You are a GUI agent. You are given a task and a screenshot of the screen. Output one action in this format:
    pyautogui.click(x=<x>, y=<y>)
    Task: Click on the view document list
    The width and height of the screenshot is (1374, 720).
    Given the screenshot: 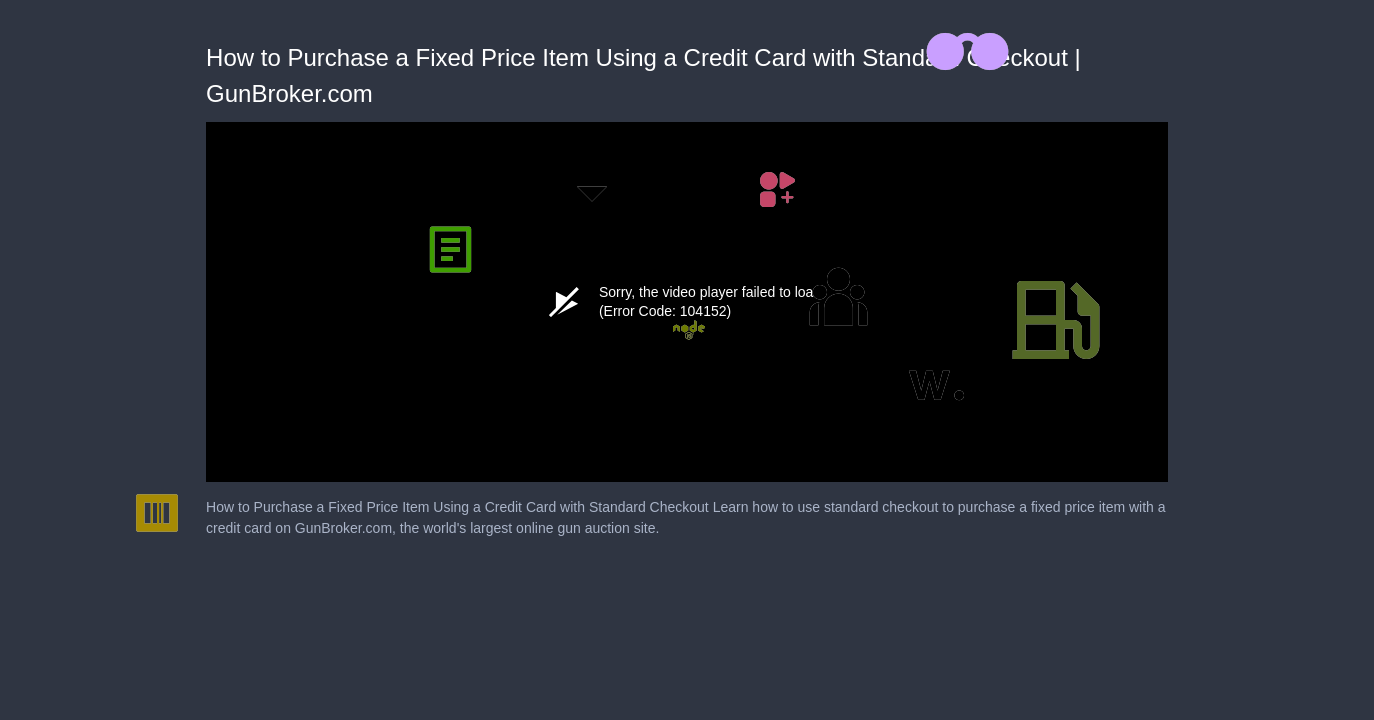 What is the action you would take?
    pyautogui.click(x=450, y=249)
    